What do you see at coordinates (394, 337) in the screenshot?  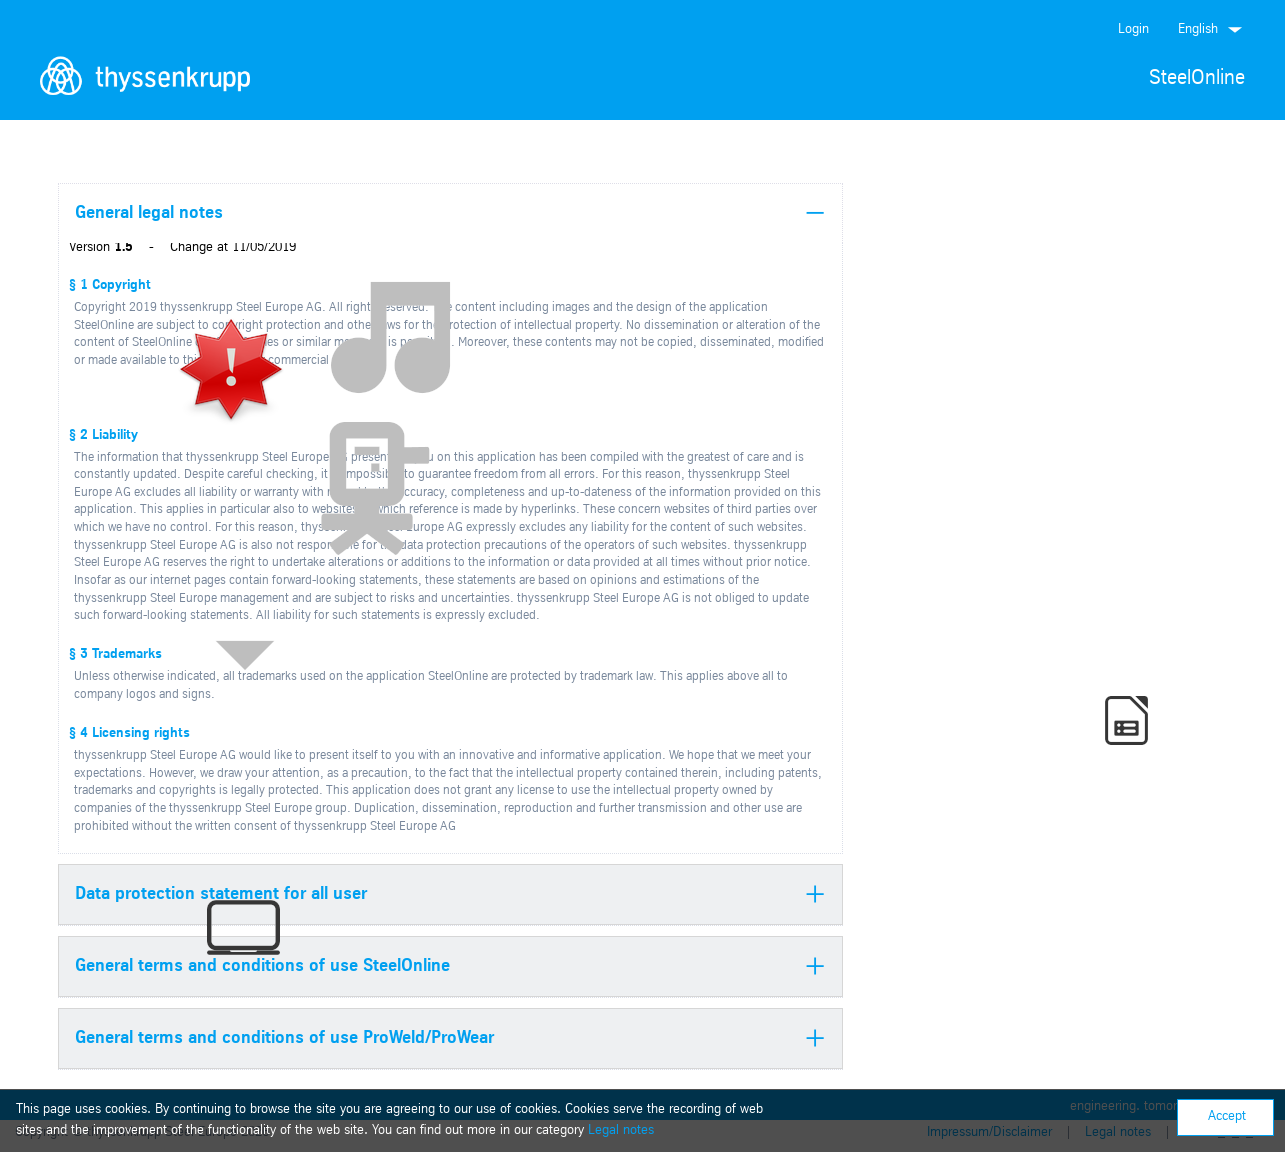 I see `audio file type indicator` at bounding box center [394, 337].